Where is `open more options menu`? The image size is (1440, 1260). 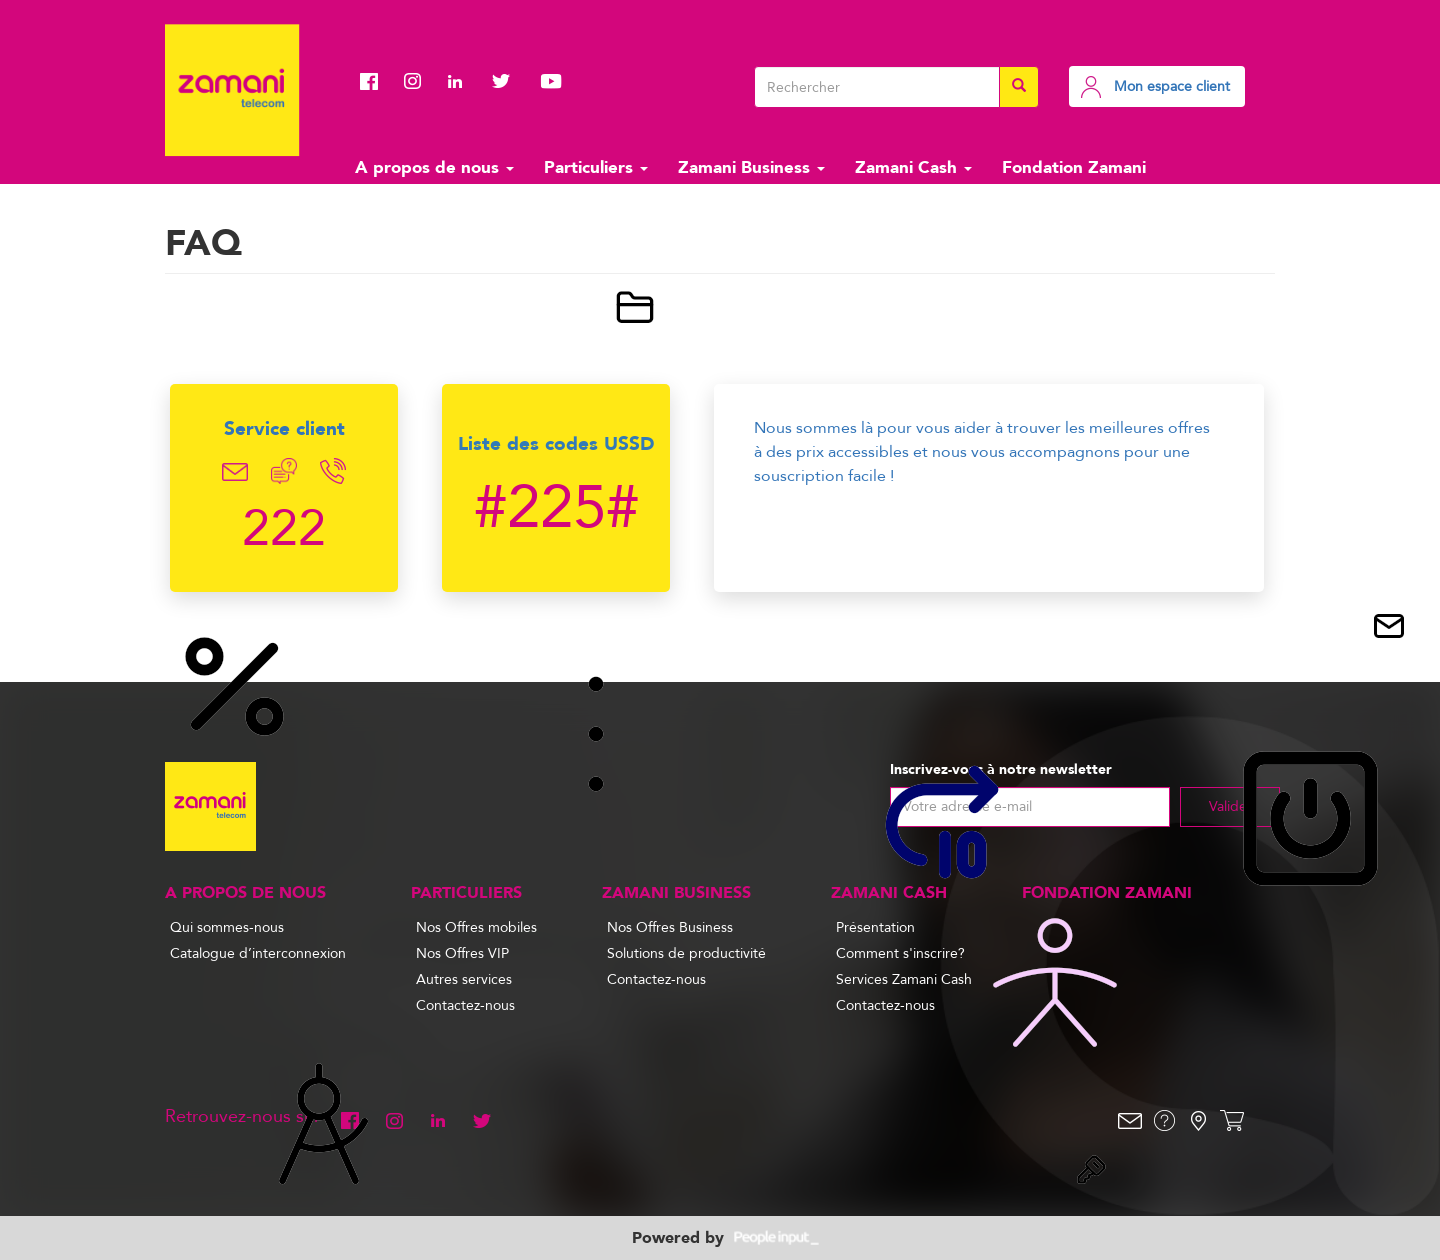 open more options menu is located at coordinates (596, 734).